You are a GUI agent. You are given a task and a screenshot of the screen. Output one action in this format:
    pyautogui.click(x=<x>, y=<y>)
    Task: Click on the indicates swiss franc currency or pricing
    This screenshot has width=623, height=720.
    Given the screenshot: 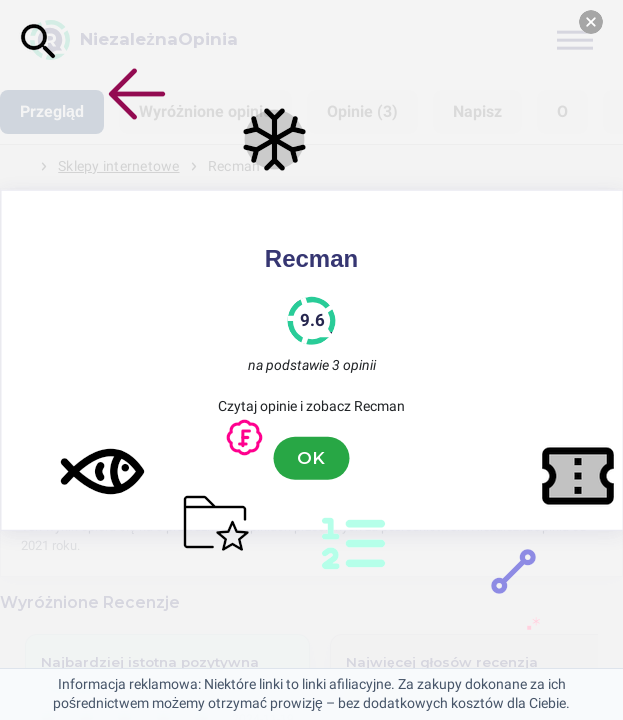 What is the action you would take?
    pyautogui.click(x=244, y=437)
    